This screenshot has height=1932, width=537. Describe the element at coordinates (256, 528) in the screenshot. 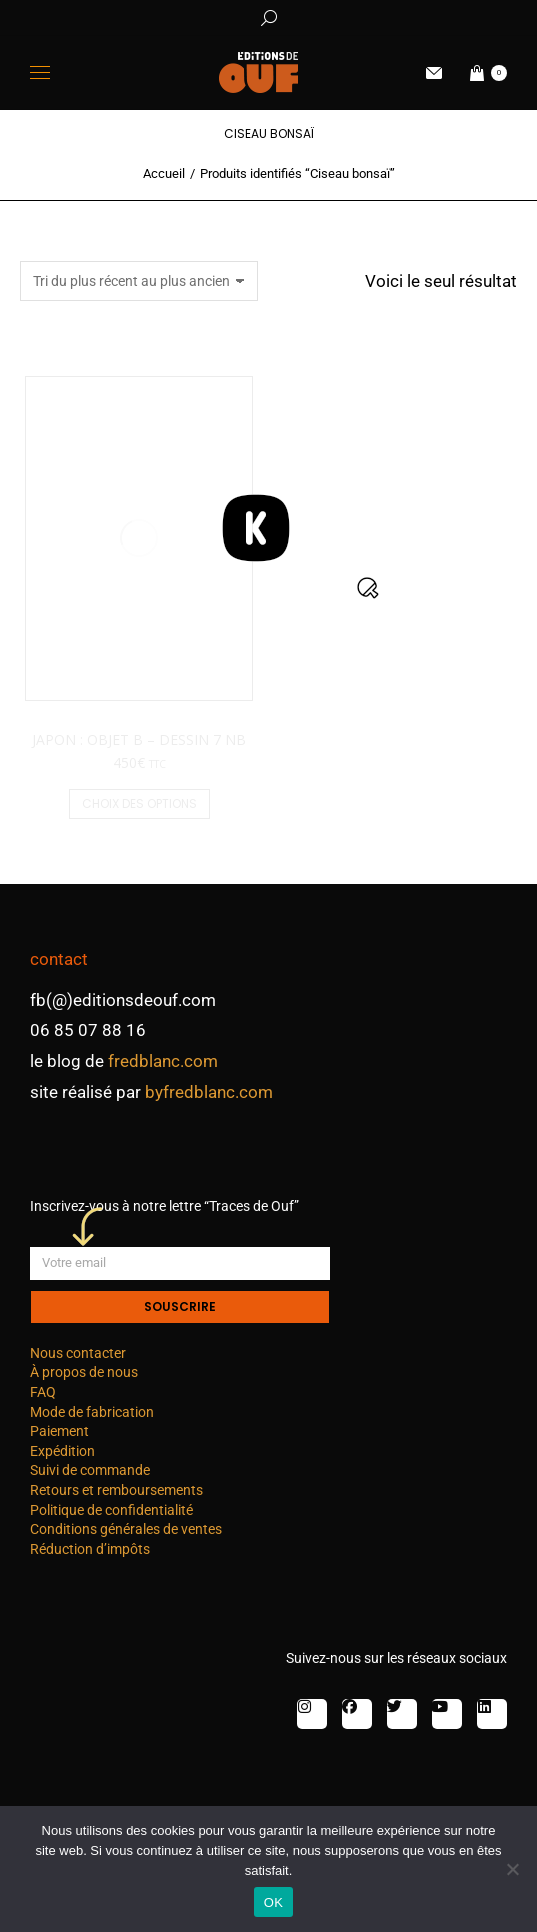

I see `indicates items starting with the letter K` at that location.